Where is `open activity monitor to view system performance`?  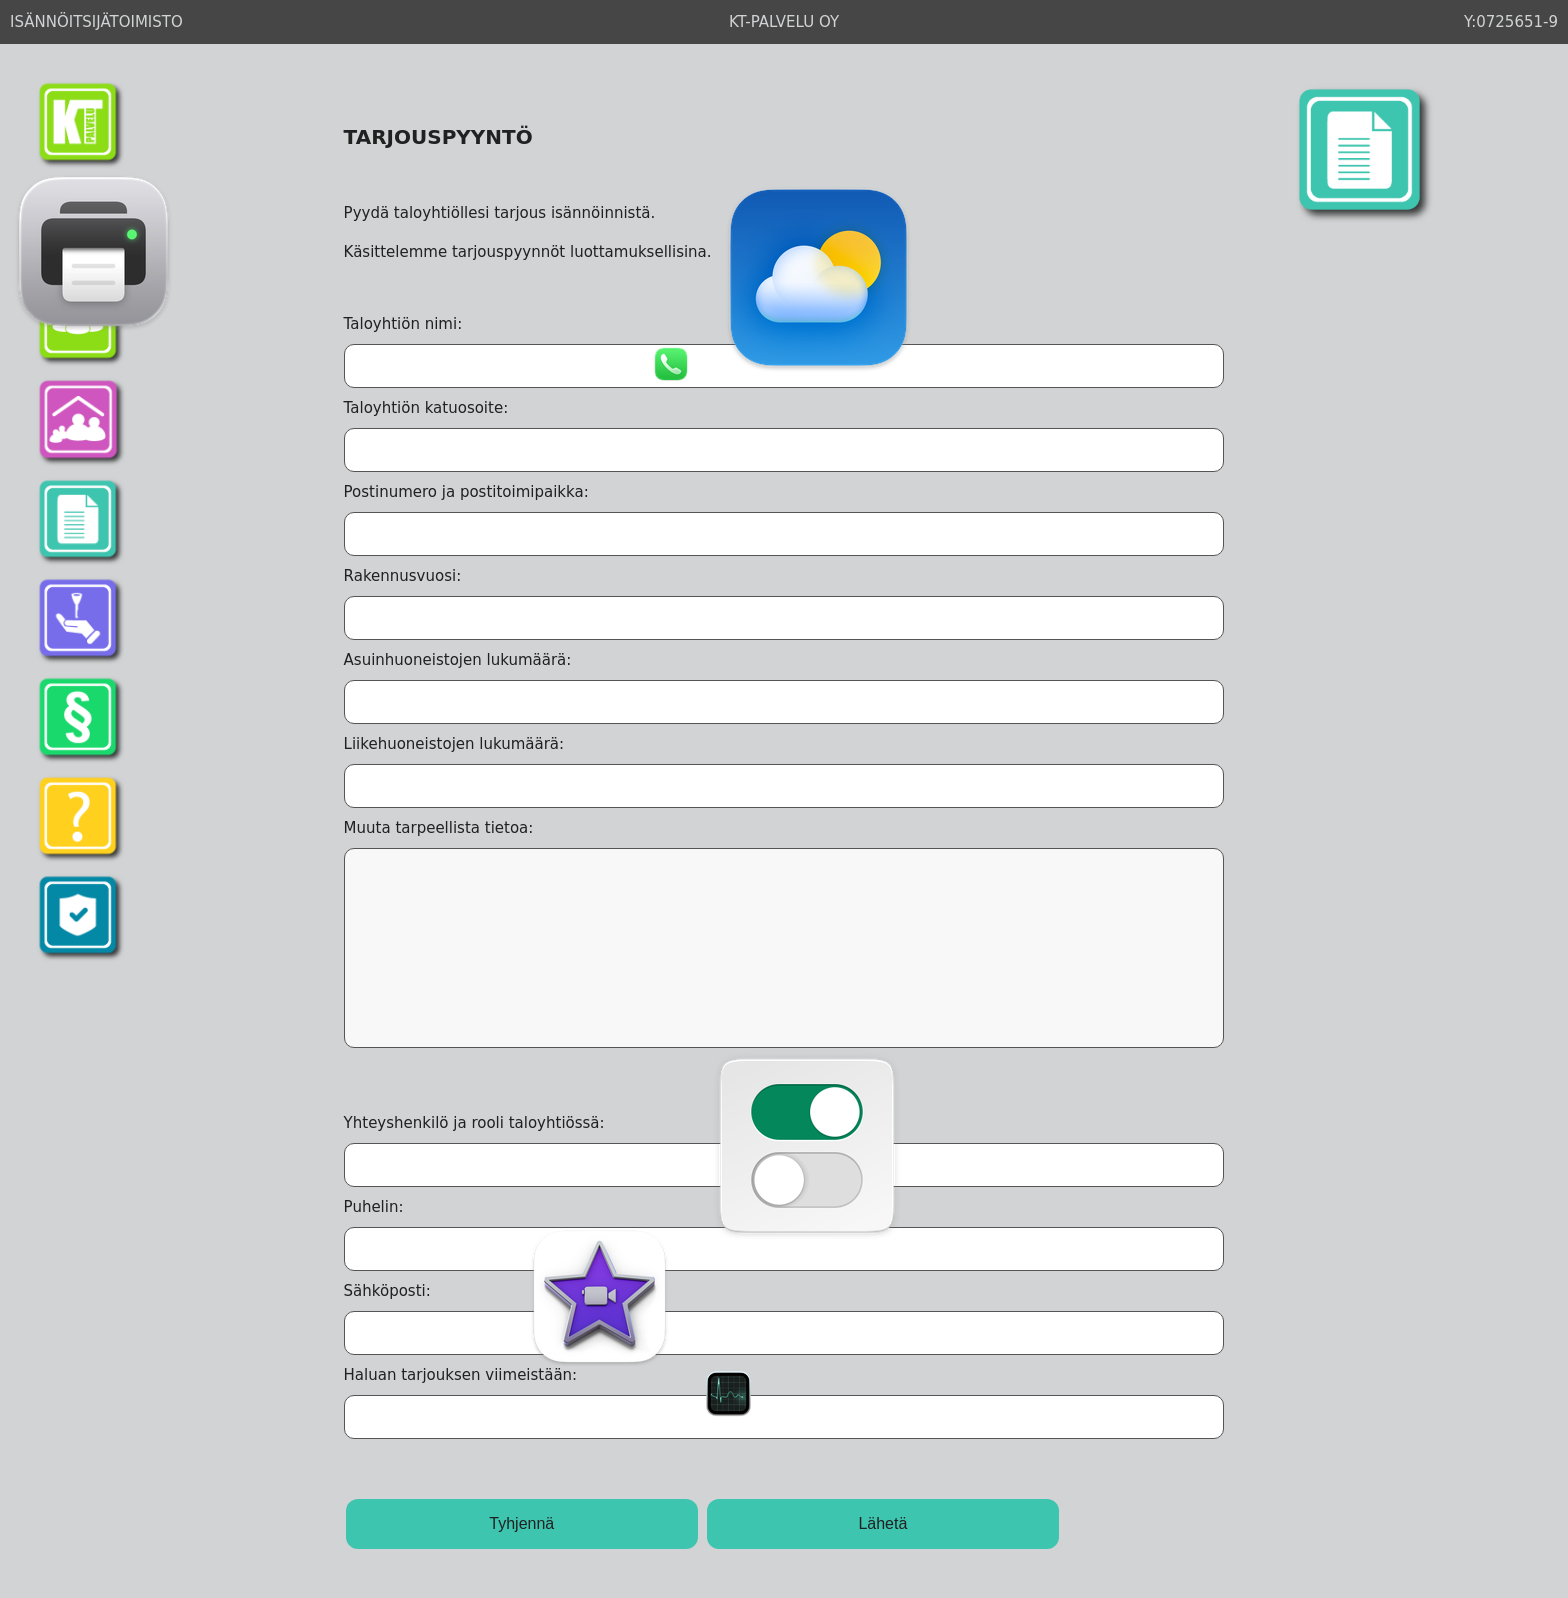 open activity monitor to view system performance is located at coordinates (728, 1393).